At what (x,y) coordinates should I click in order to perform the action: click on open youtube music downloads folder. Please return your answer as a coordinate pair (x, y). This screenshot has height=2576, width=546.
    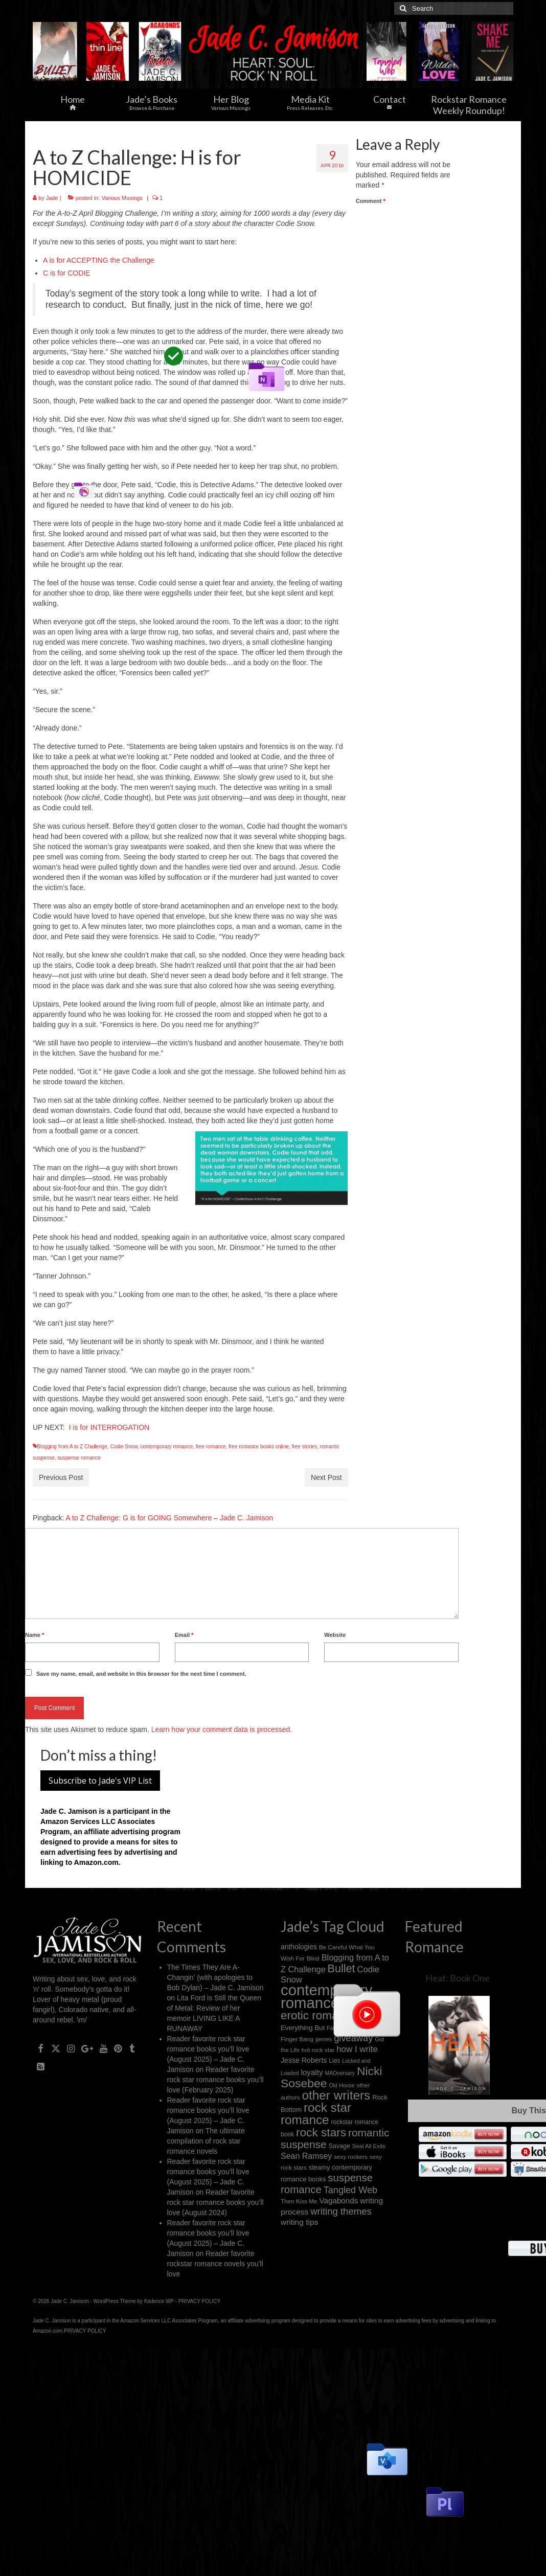
    Looking at the image, I should click on (367, 2012).